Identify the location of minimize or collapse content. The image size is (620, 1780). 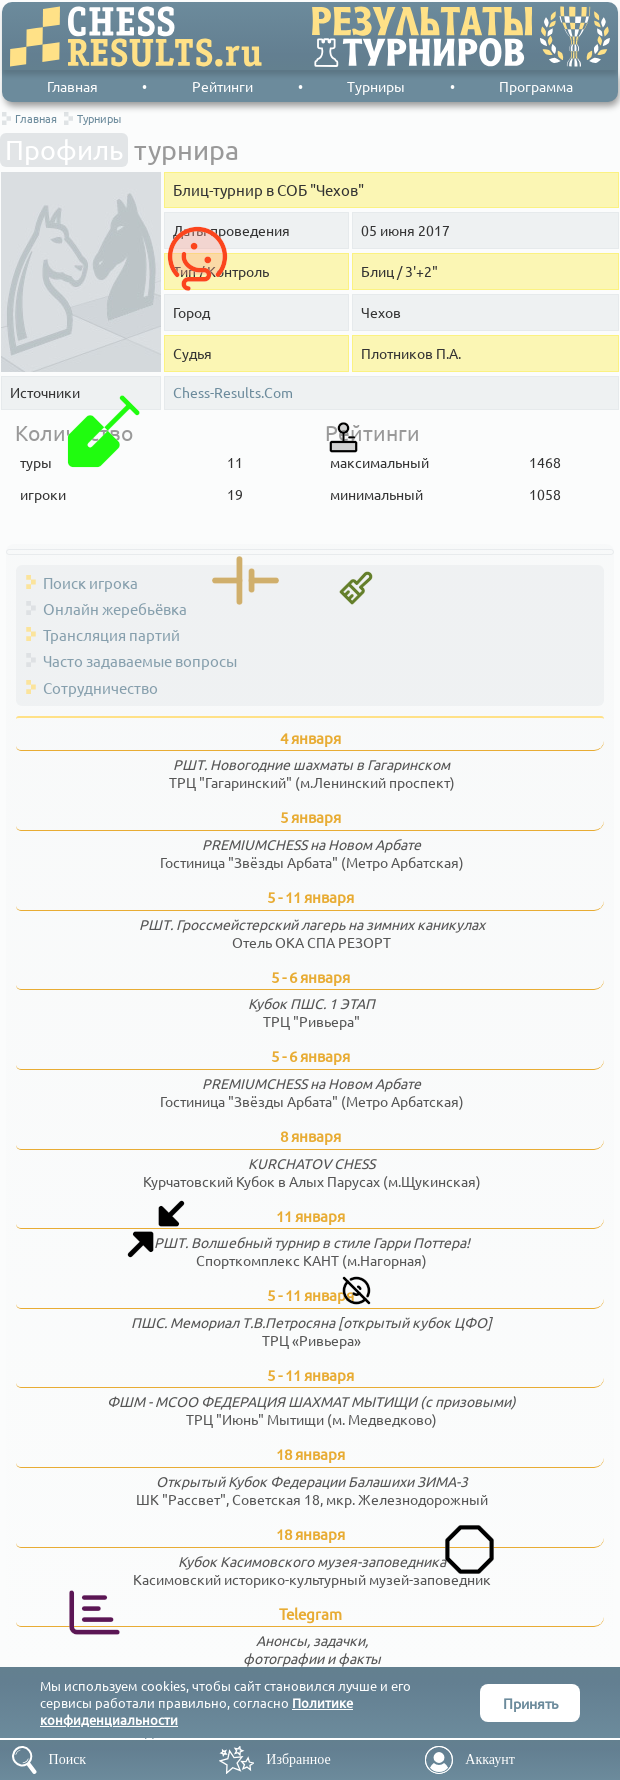
(156, 1229).